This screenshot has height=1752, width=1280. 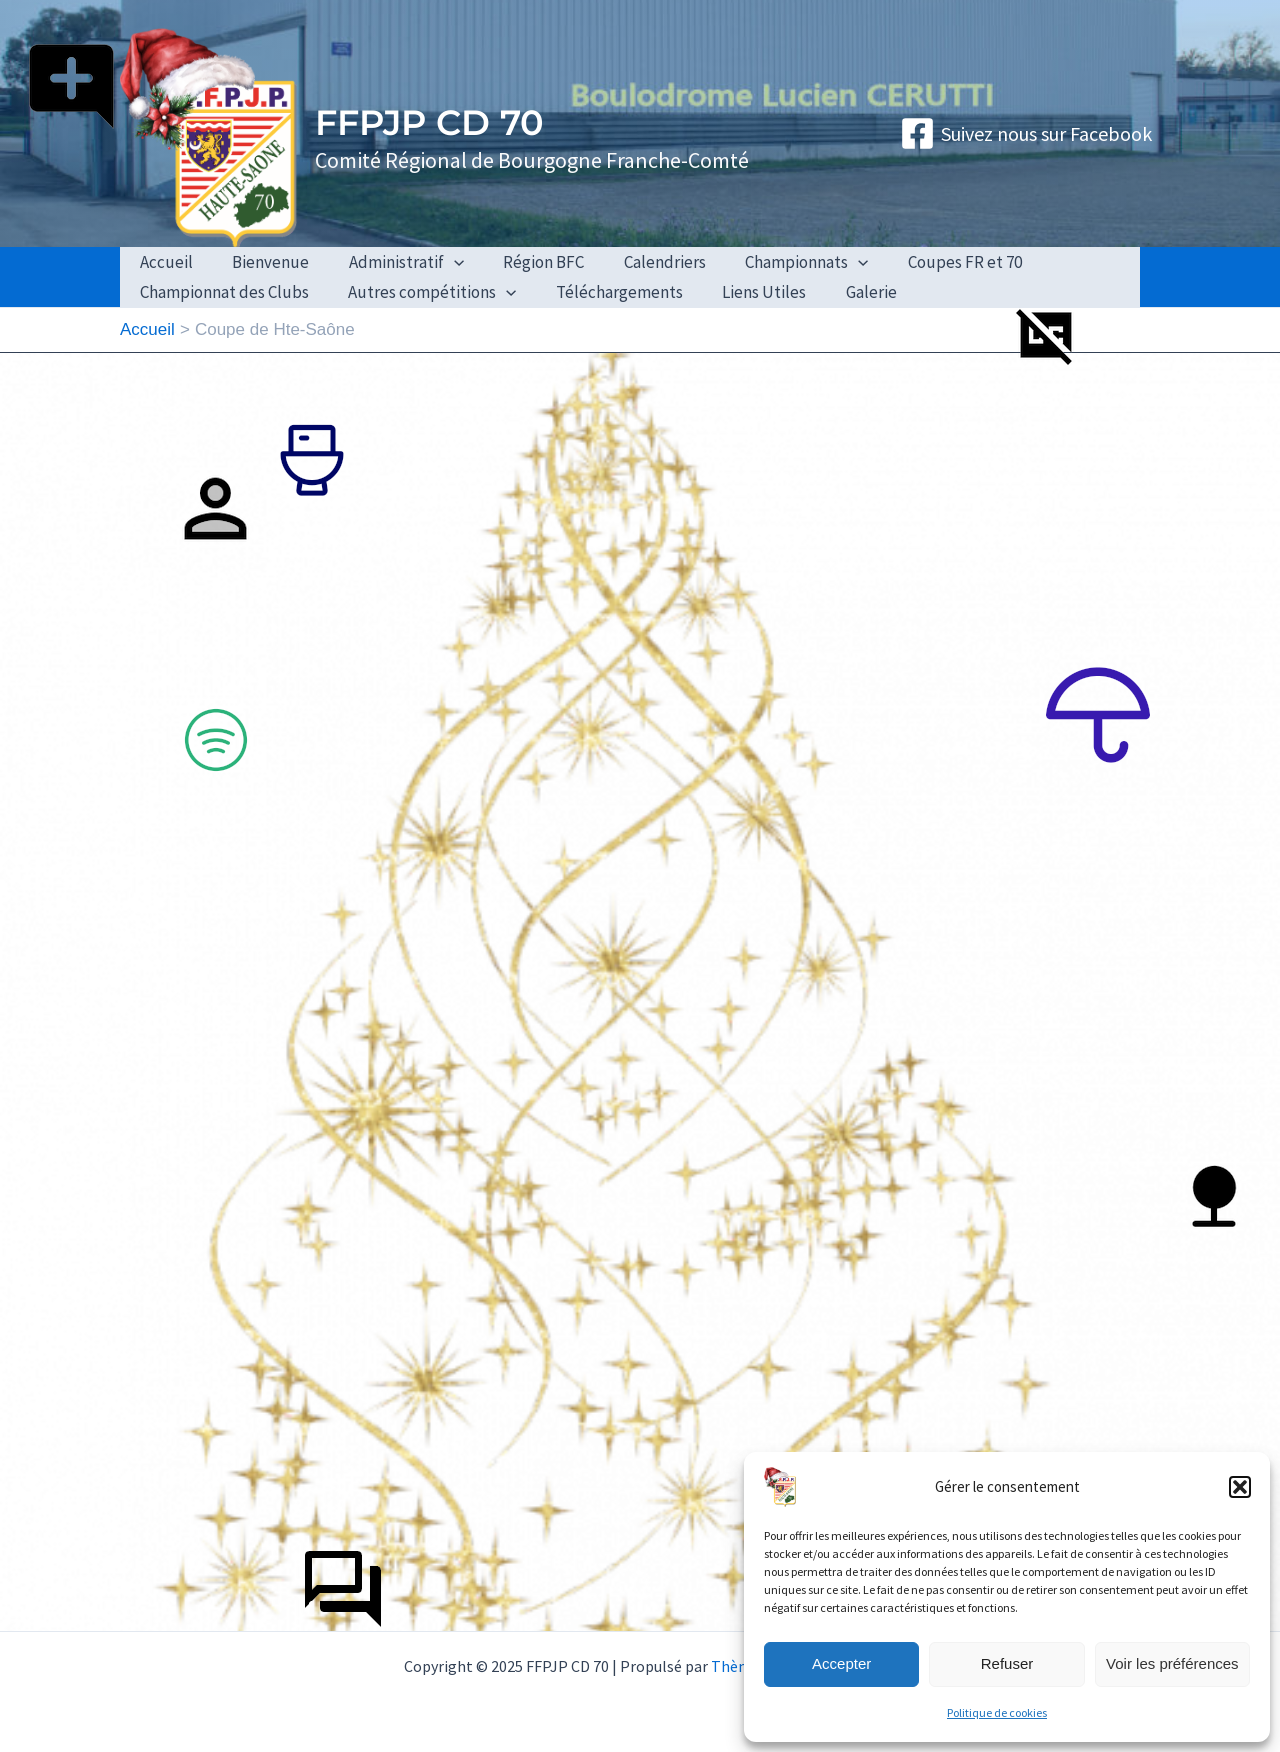 What do you see at coordinates (71, 86) in the screenshot?
I see `add a new comment` at bounding box center [71, 86].